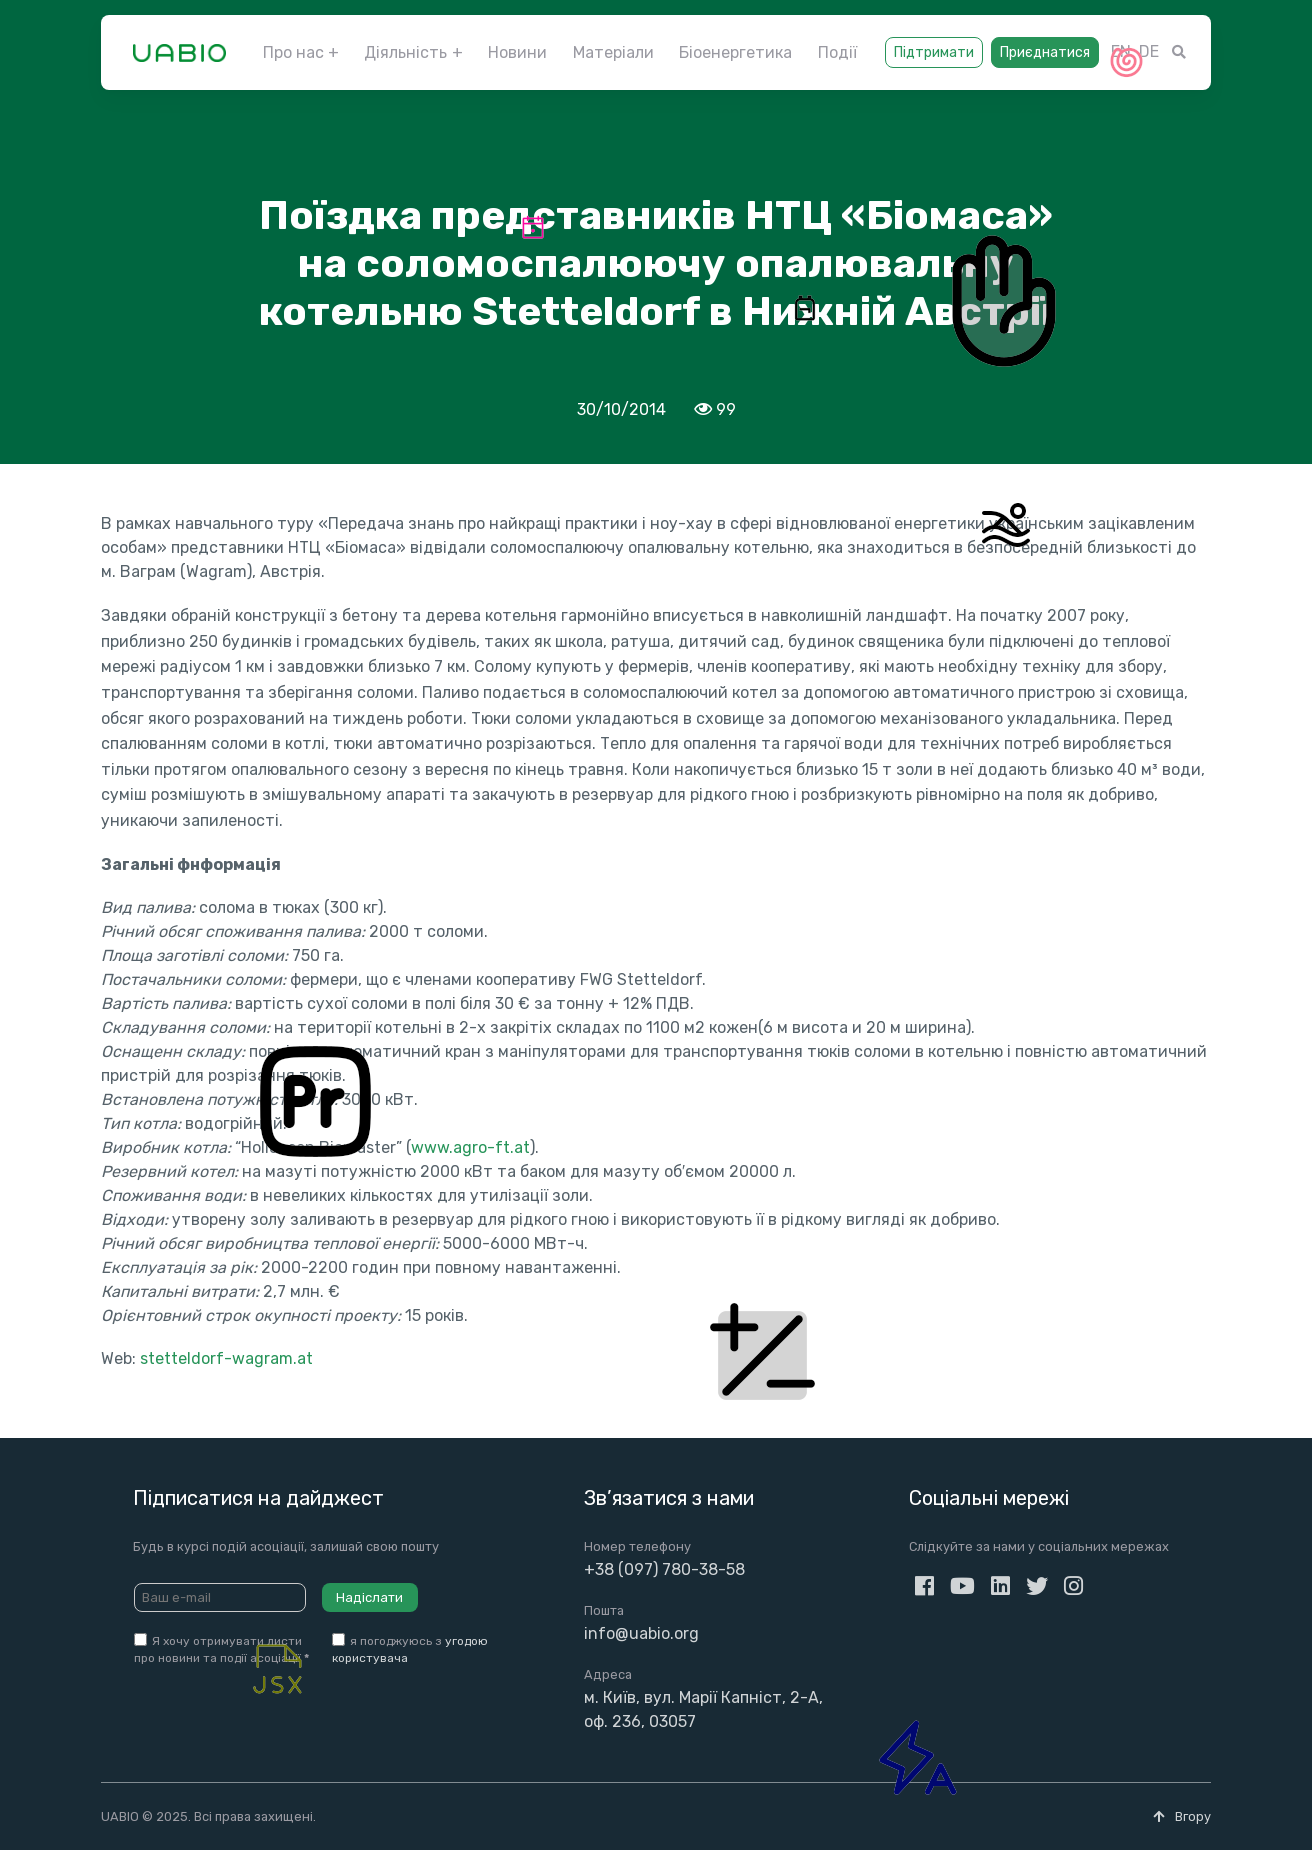 The width and height of the screenshot is (1312, 1850). Describe the element at coordinates (916, 1760) in the screenshot. I see `toggle auto-flash mode for camera` at that location.